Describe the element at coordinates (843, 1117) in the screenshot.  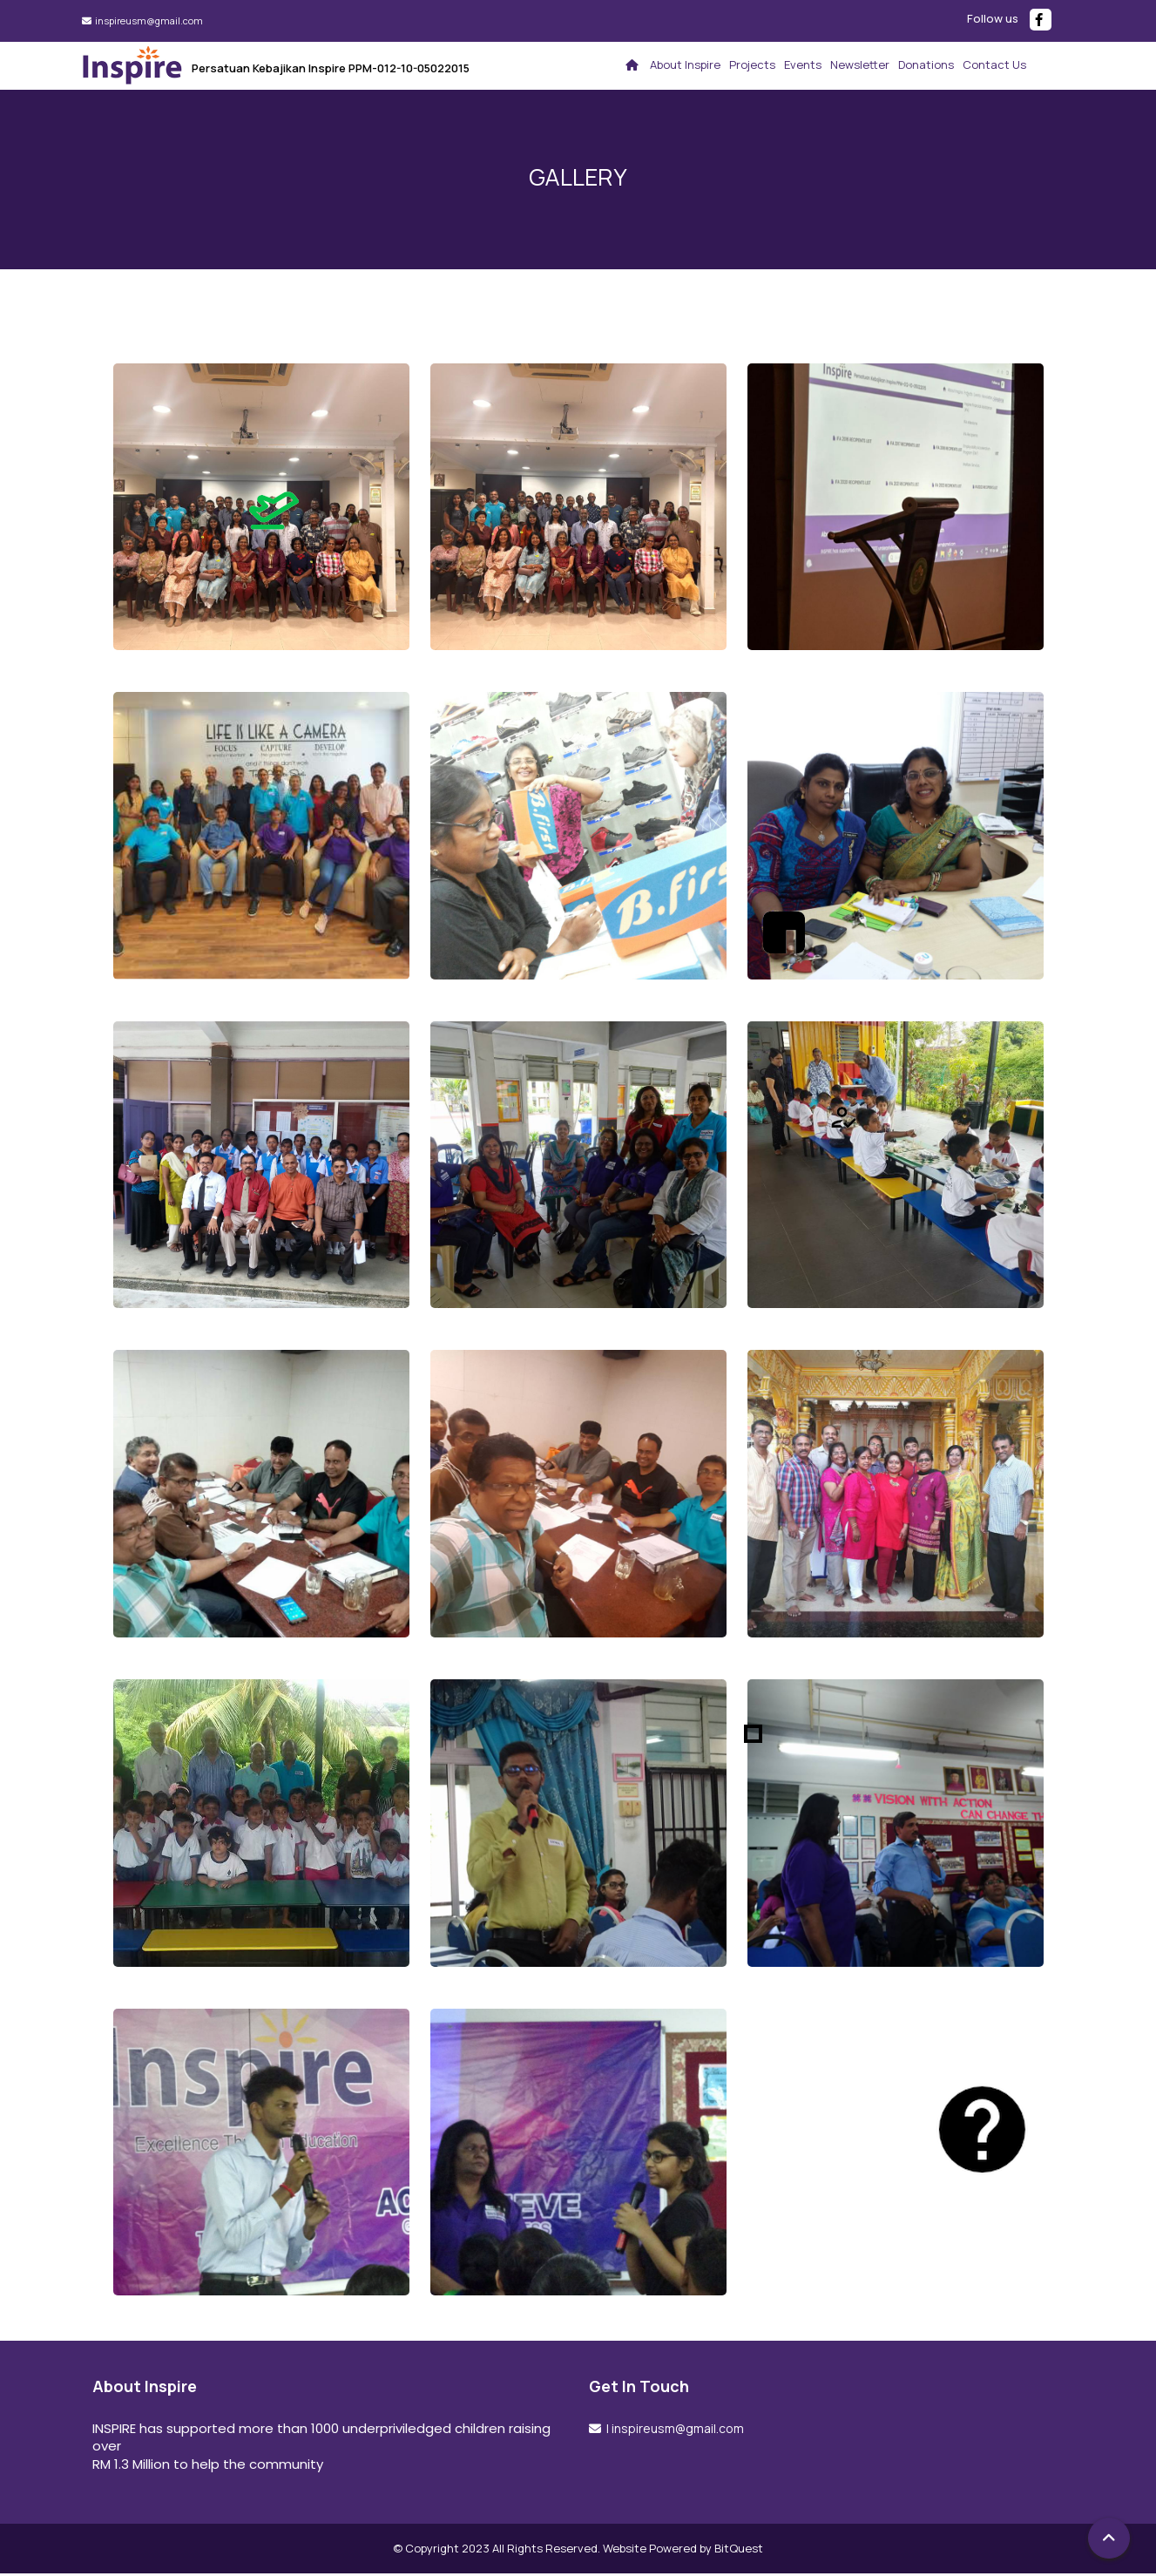
I see `user registration completed successfully` at that location.